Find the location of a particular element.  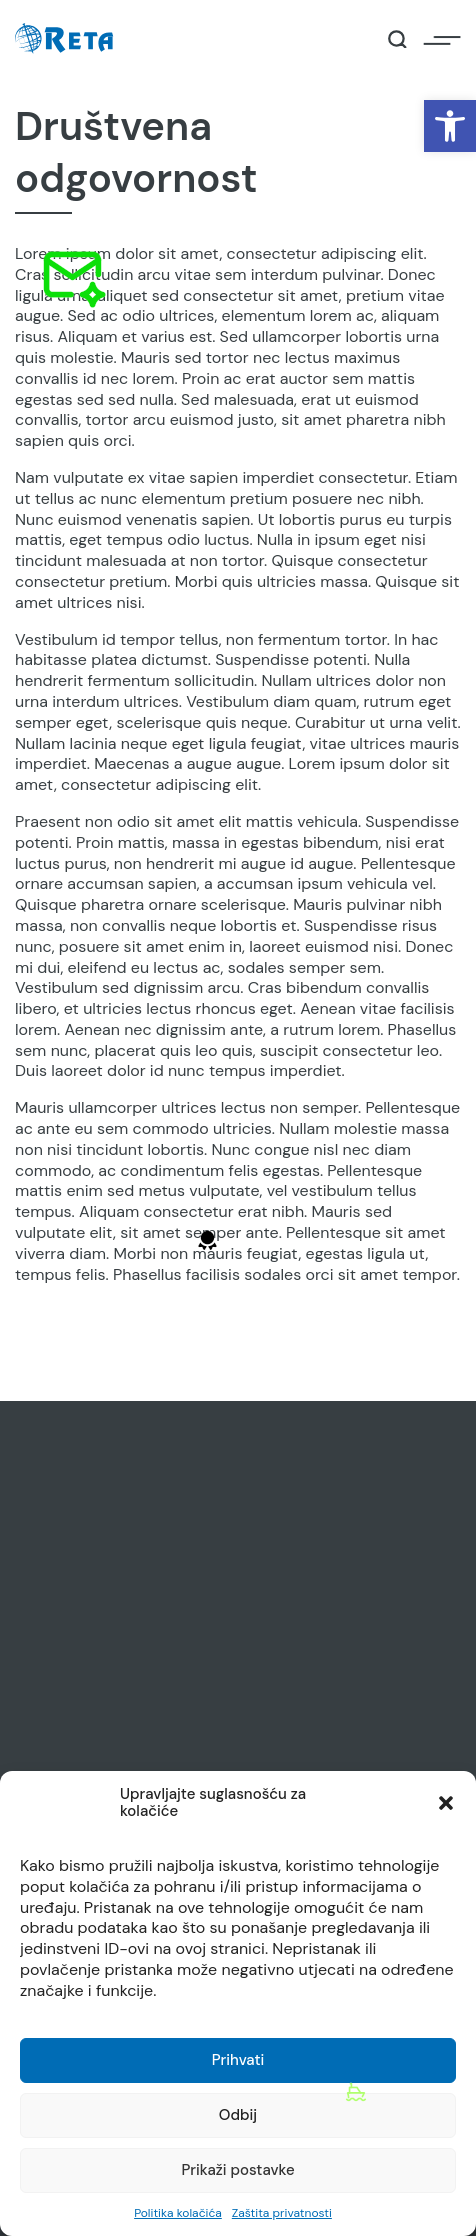

access shipping or delivery options is located at coordinates (356, 2092).